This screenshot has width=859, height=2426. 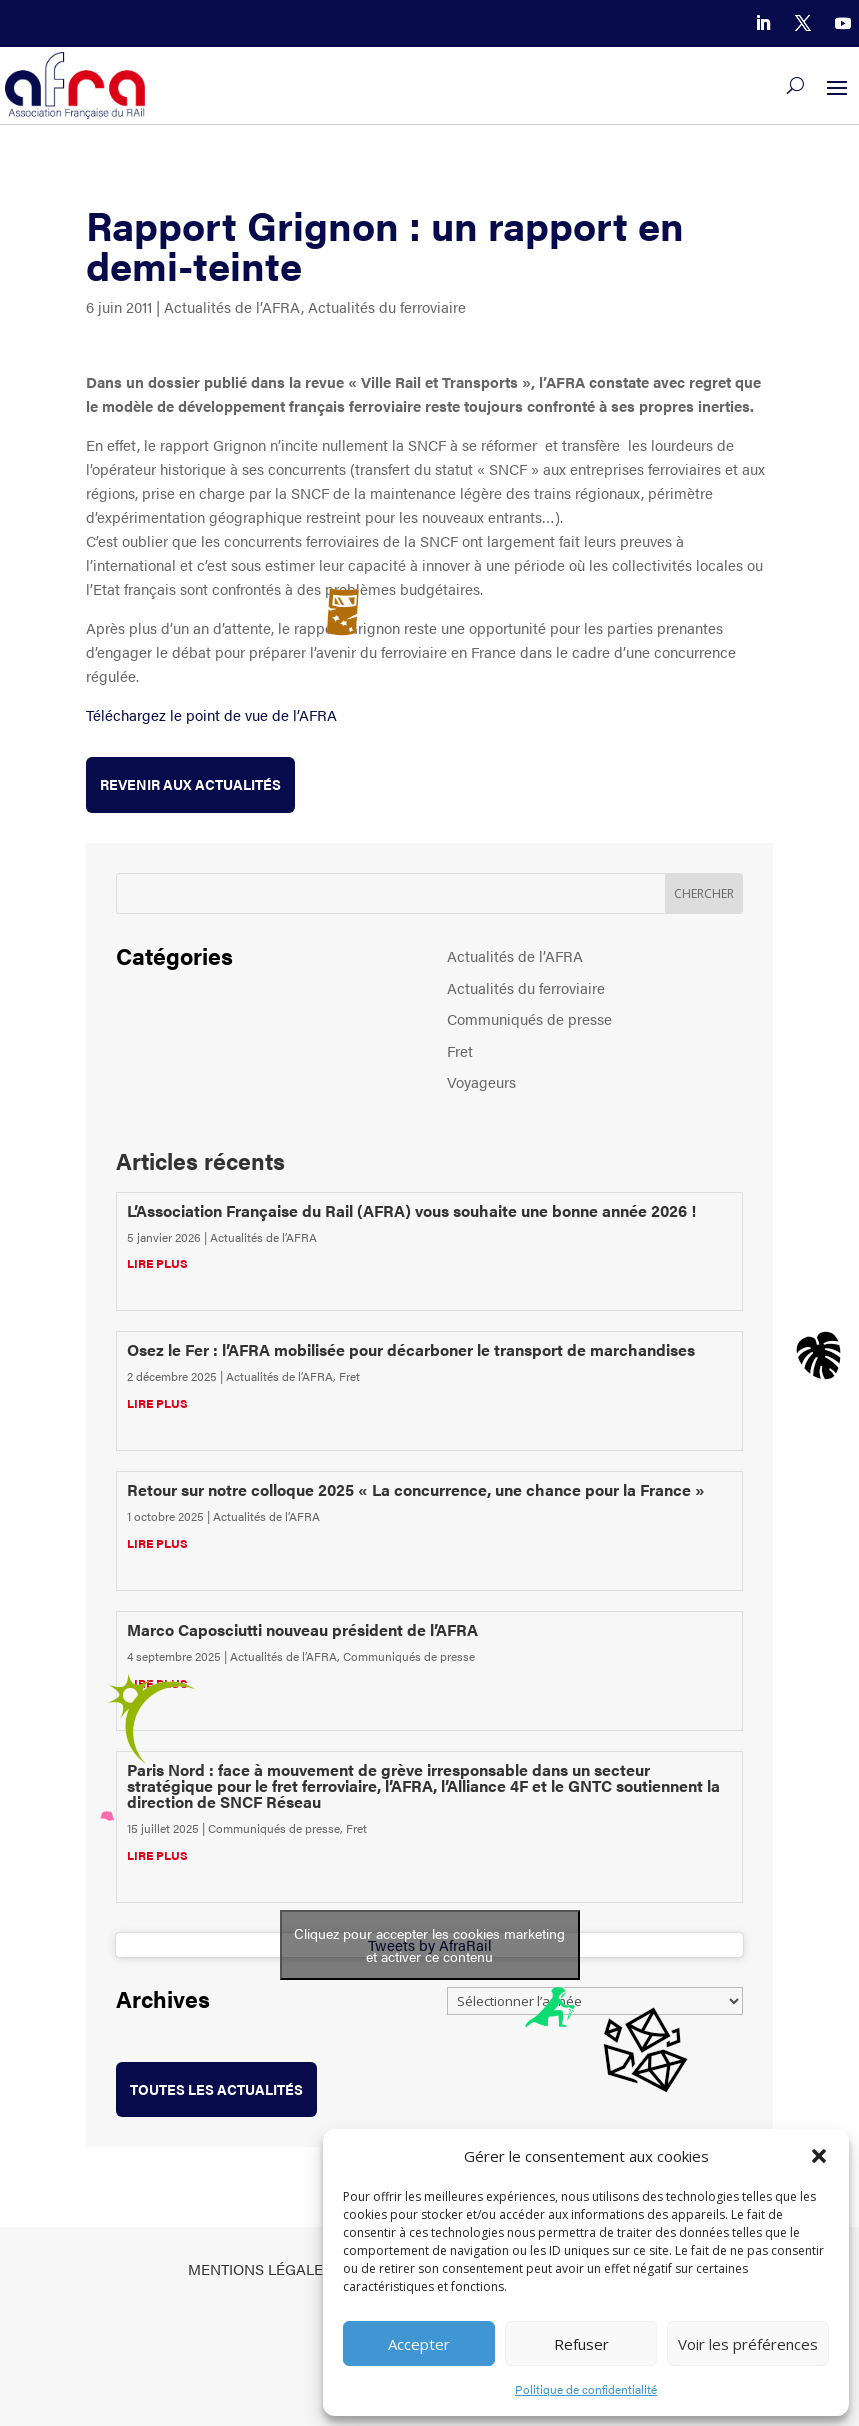 What do you see at coordinates (340, 611) in the screenshot?
I see `access defense or protection settings` at bounding box center [340, 611].